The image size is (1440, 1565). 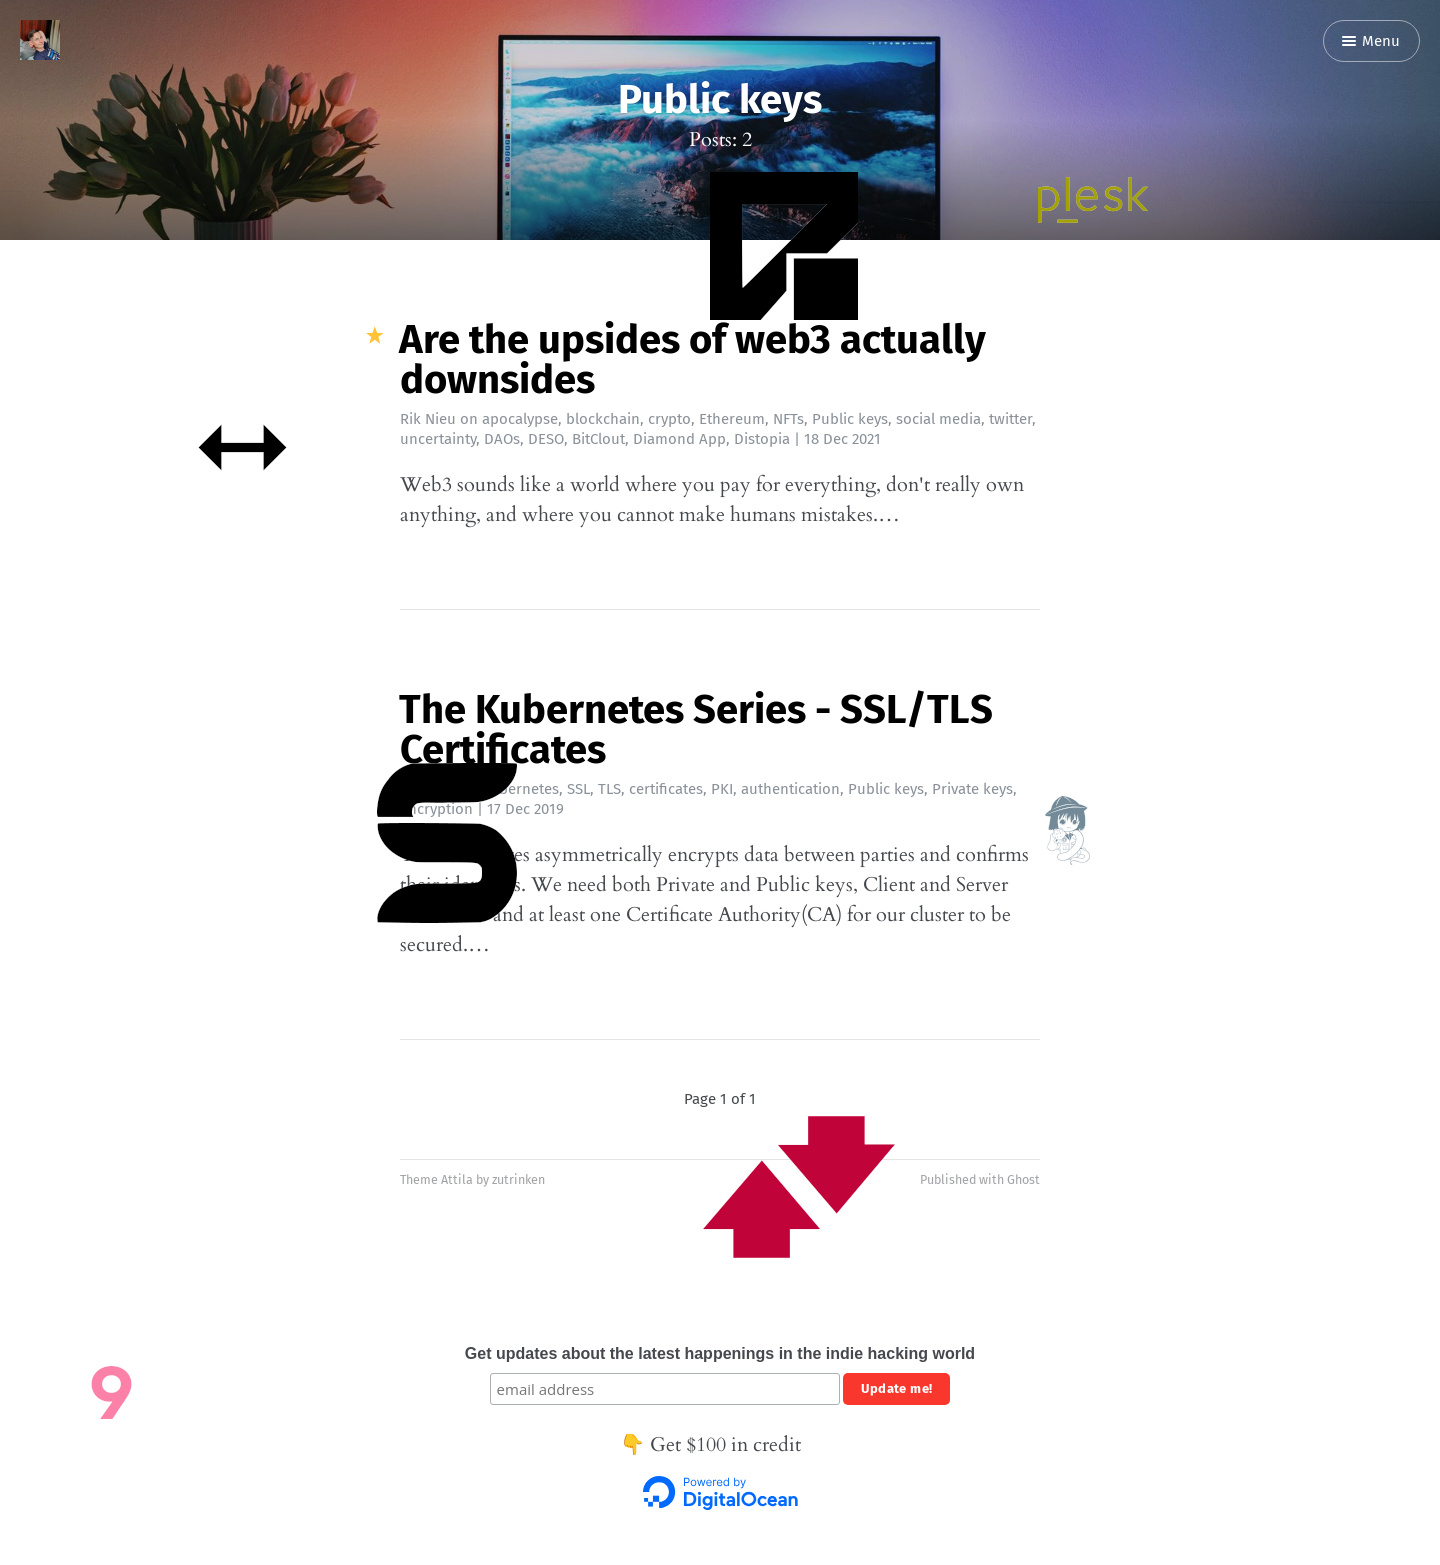 What do you see at coordinates (799, 1187) in the screenshot?
I see `betfair logo` at bounding box center [799, 1187].